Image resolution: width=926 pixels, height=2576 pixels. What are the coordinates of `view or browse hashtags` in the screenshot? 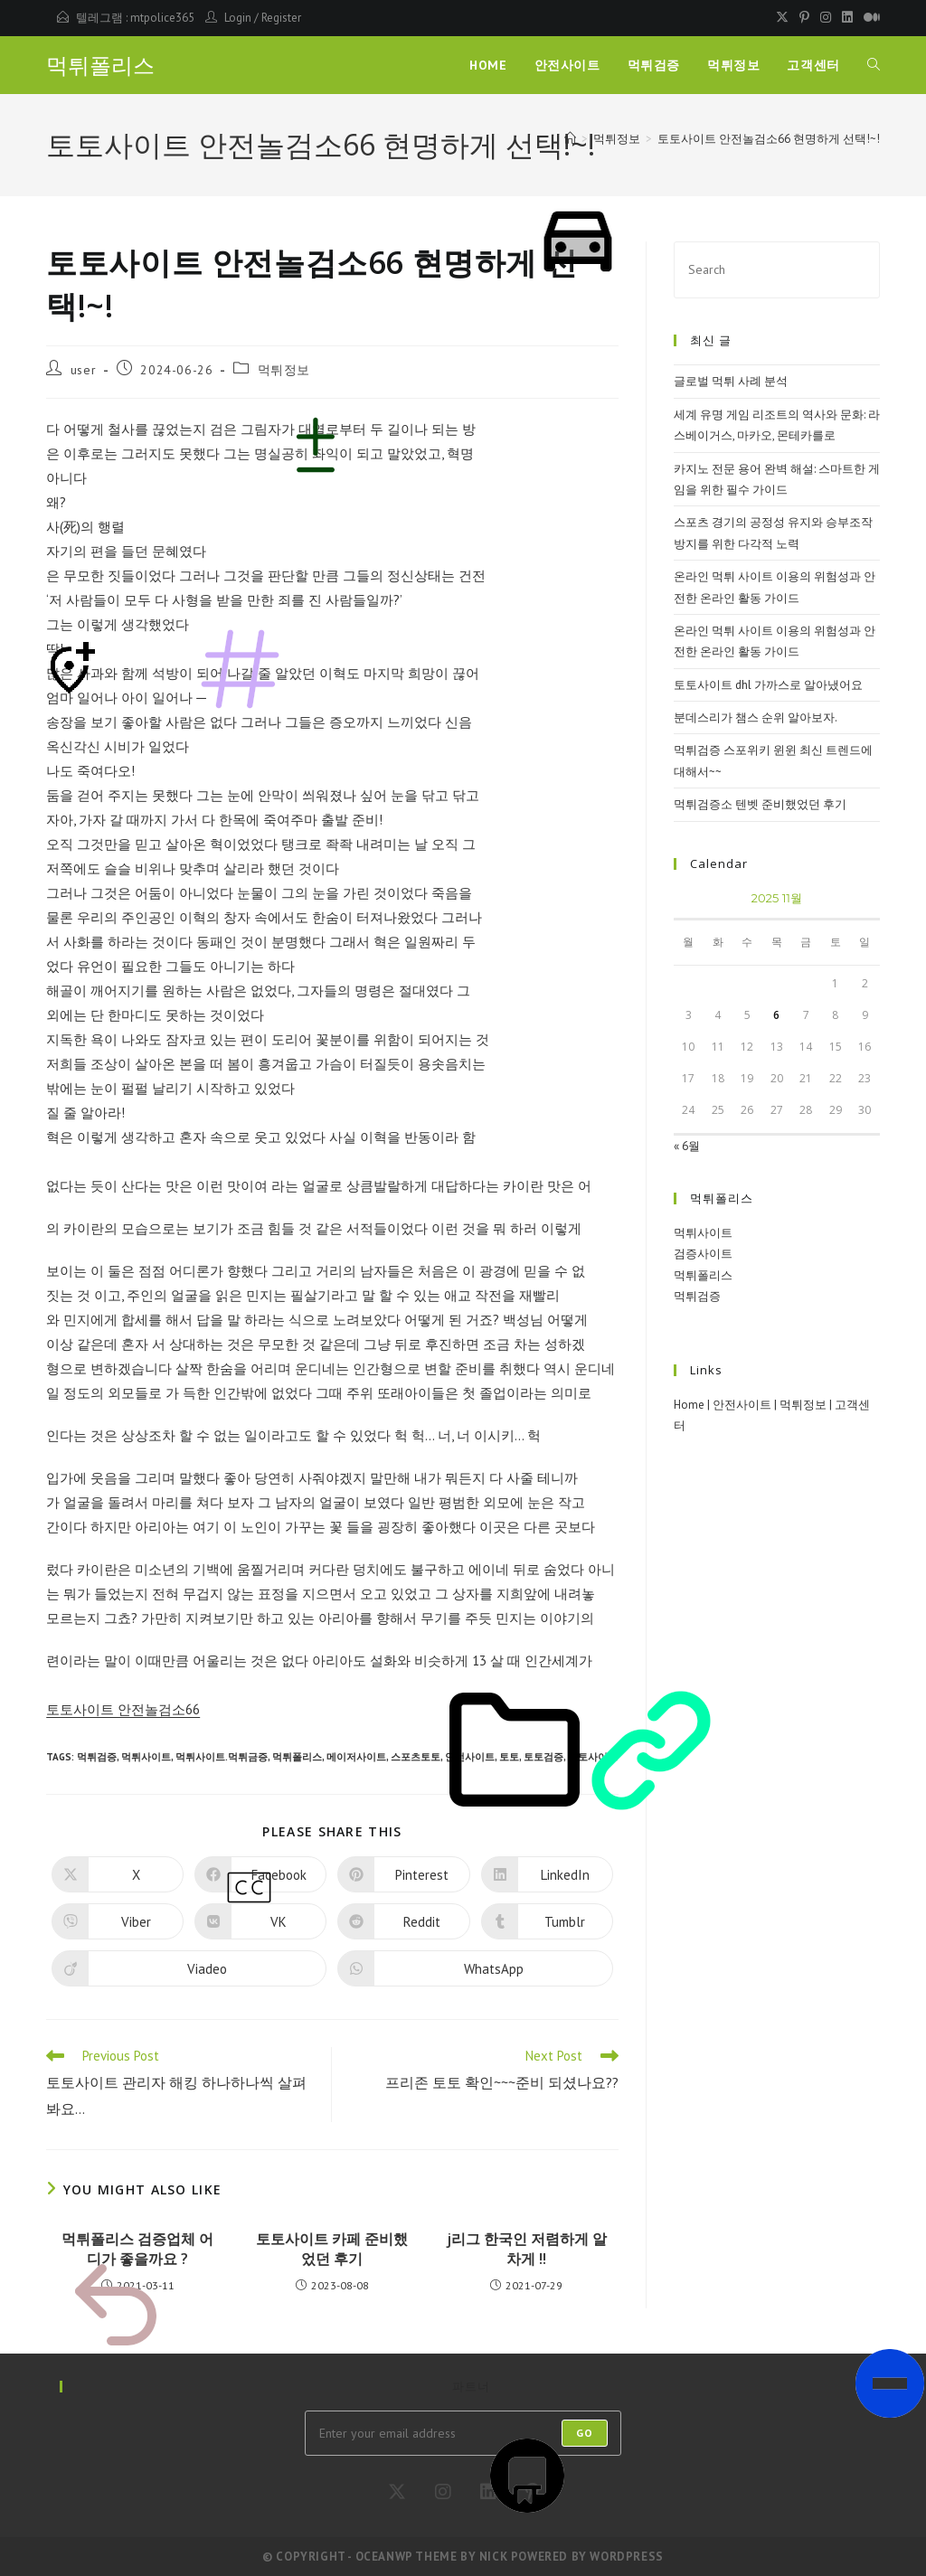 It's located at (240, 669).